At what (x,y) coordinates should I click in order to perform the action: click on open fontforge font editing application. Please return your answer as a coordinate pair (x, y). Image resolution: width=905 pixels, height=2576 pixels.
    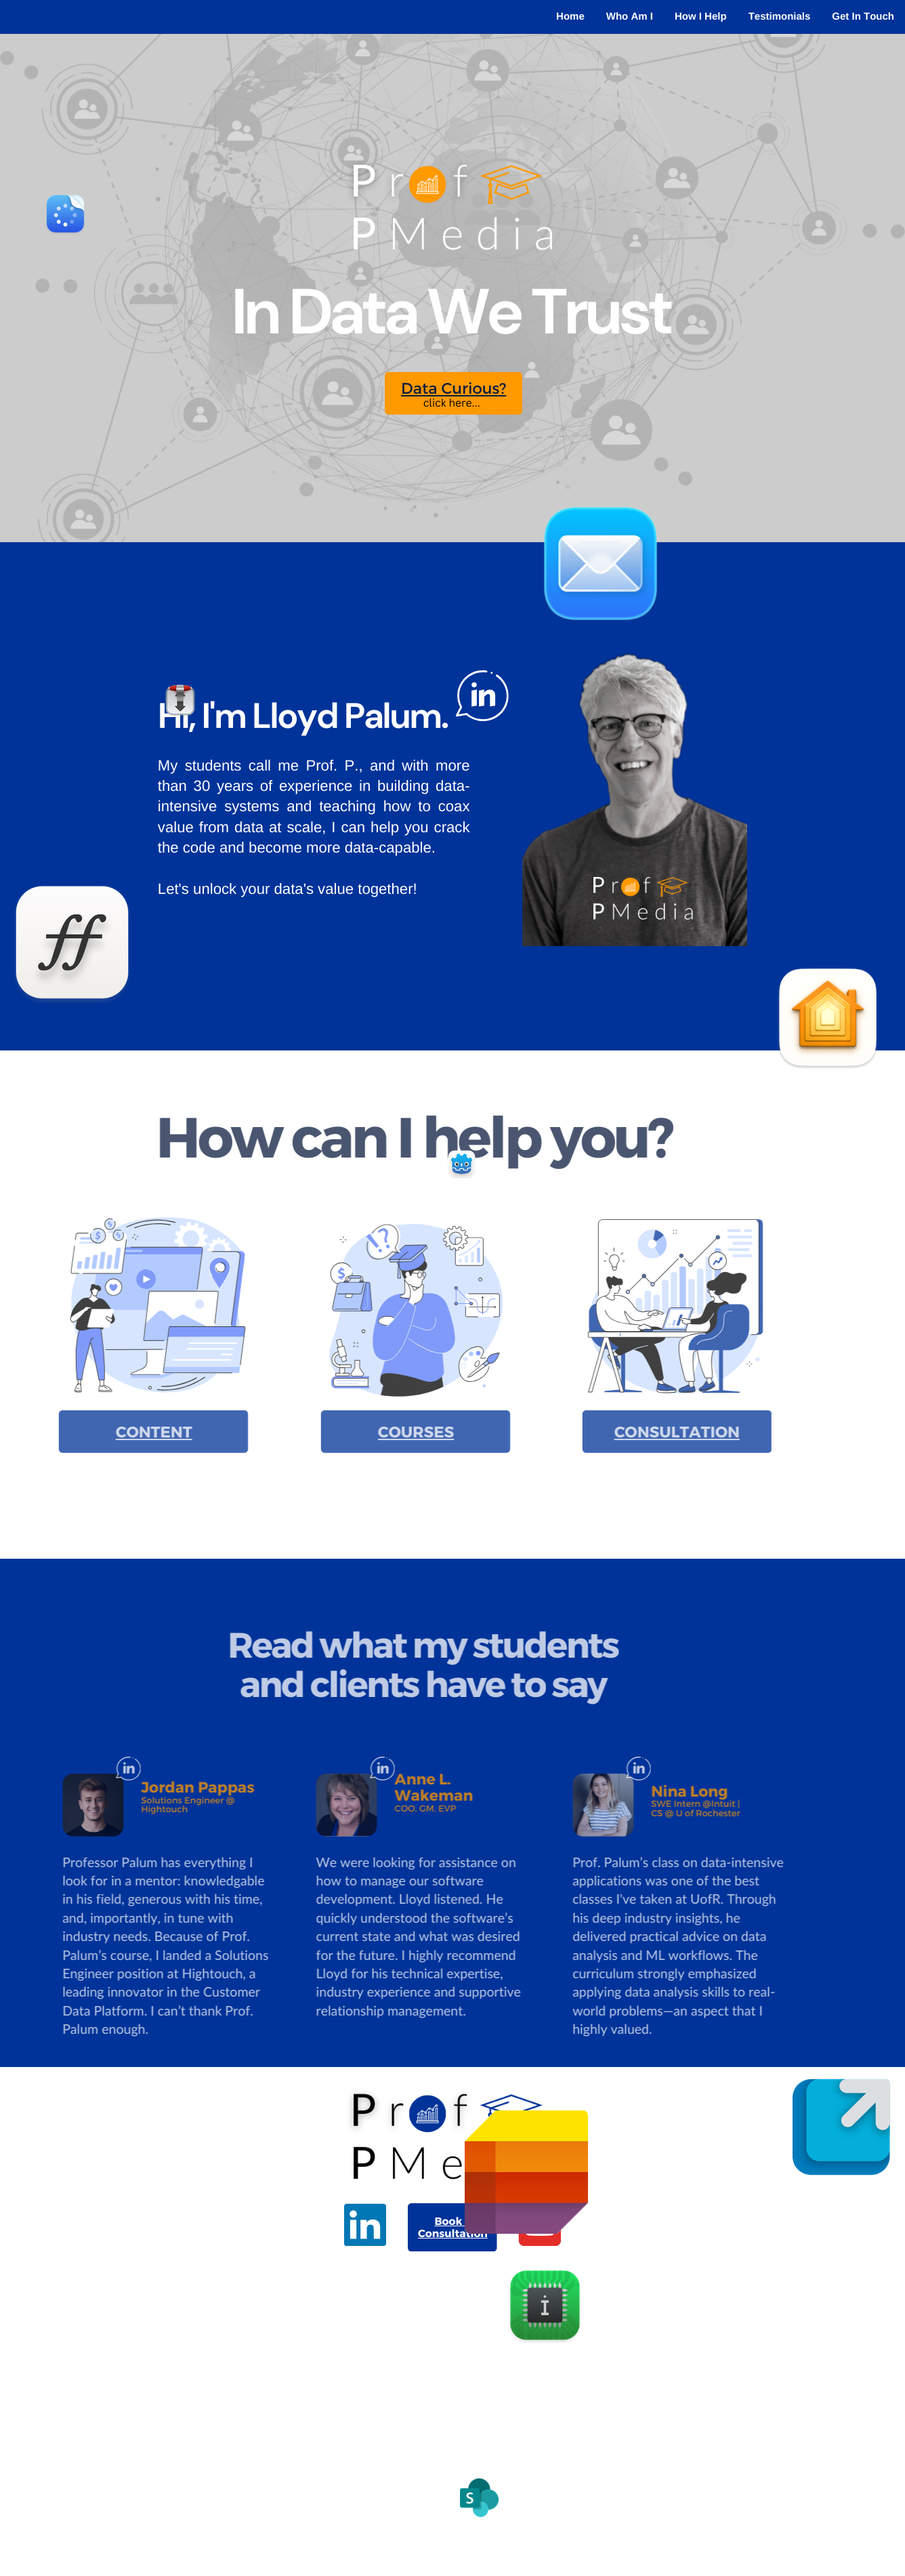
    Looking at the image, I should click on (72, 942).